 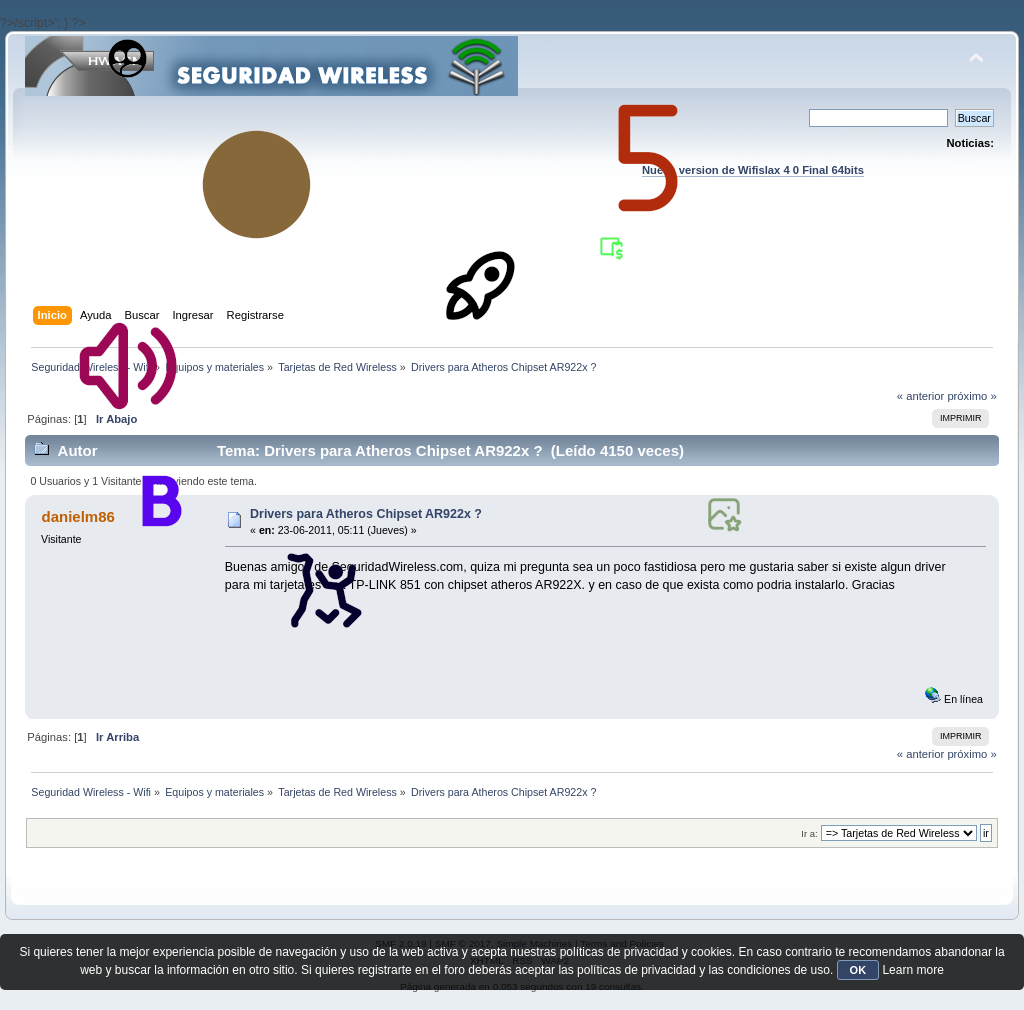 I want to click on view group or team members, so click(x=127, y=58).